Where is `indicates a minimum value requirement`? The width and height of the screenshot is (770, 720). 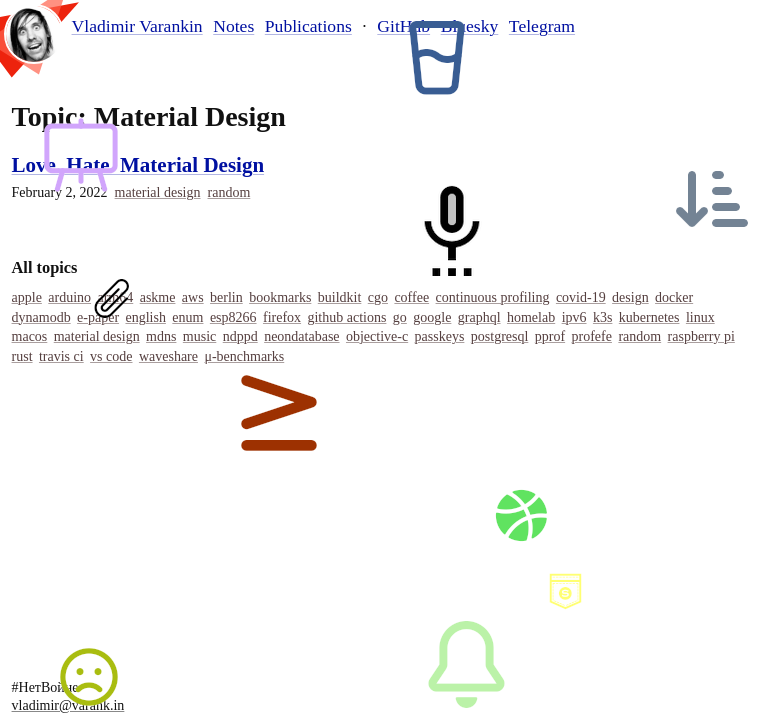 indicates a minimum value requirement is located at coordinates (279, 413).